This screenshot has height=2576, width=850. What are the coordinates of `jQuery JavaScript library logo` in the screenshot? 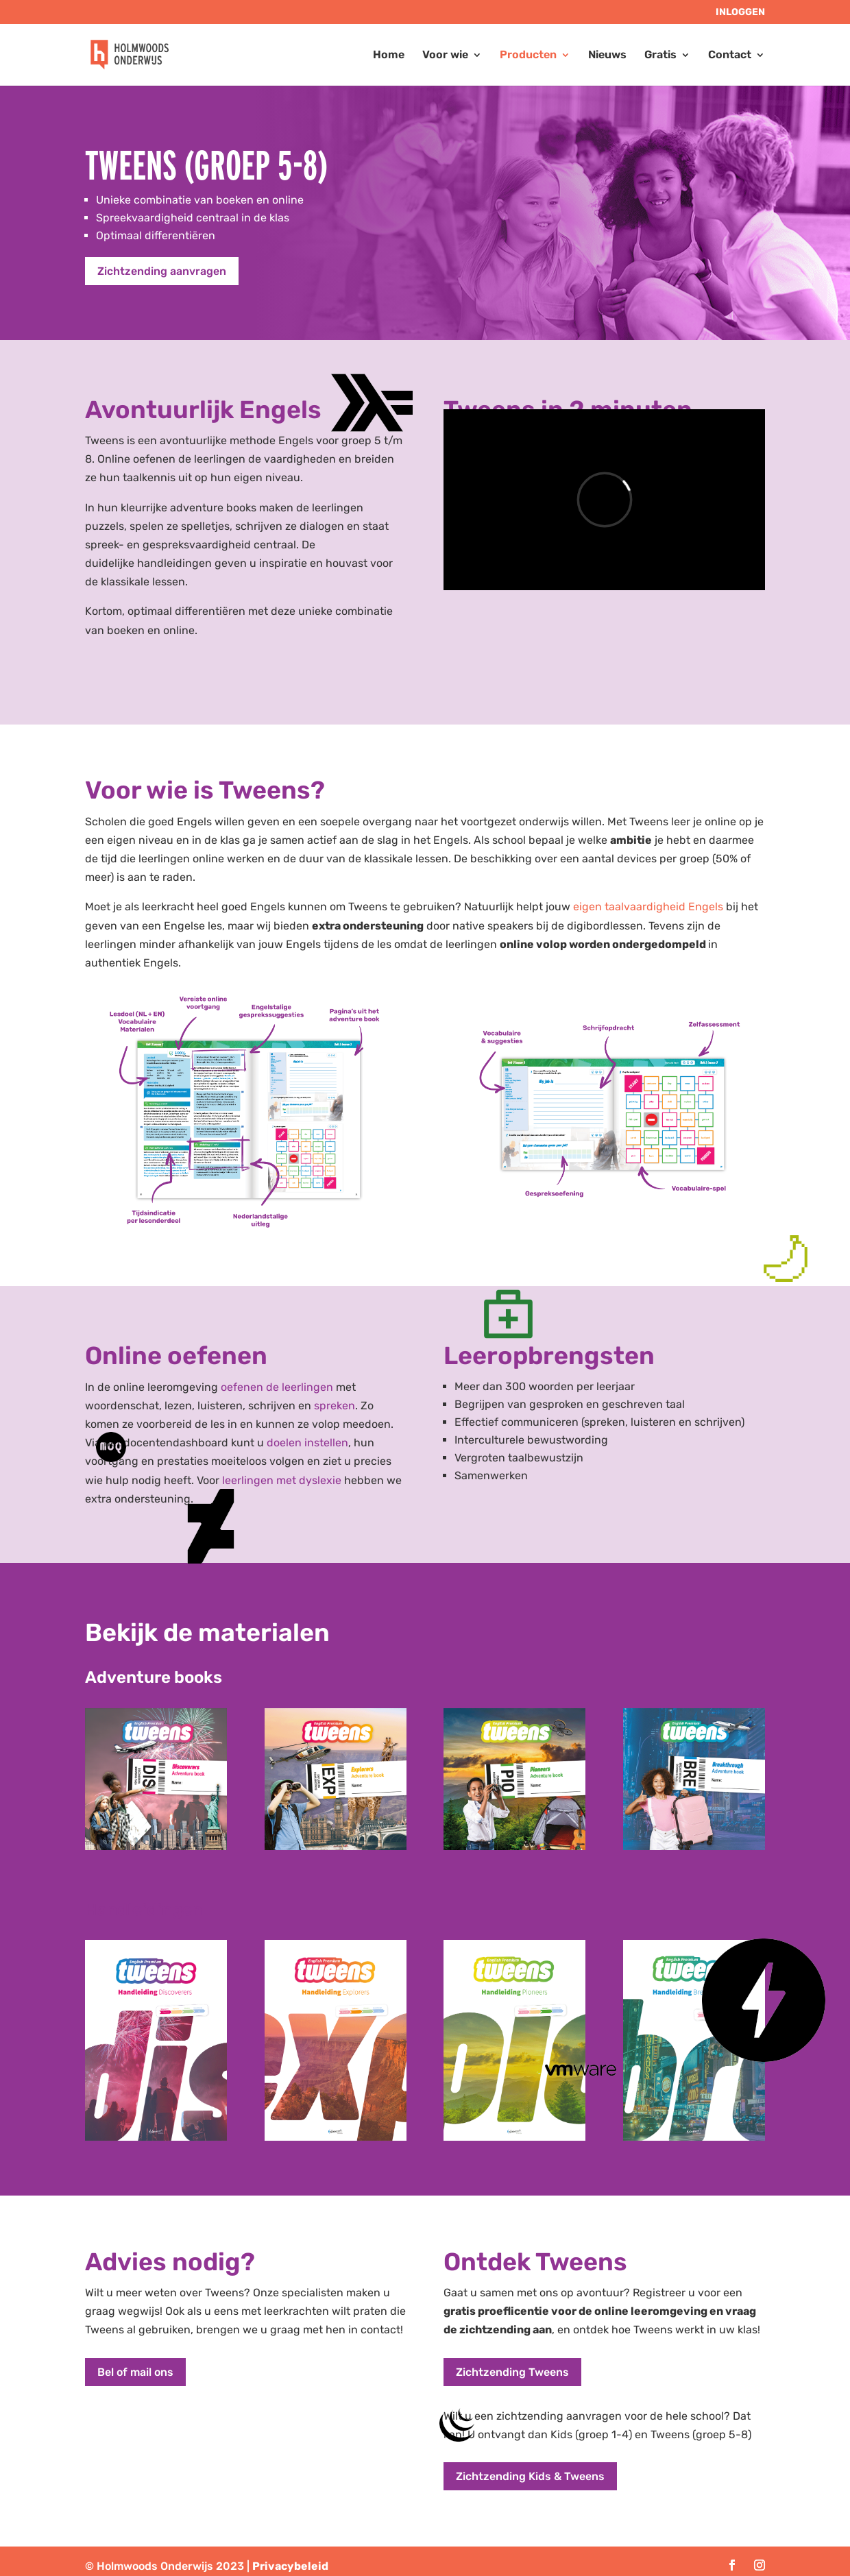 It's located at (457, 2425).